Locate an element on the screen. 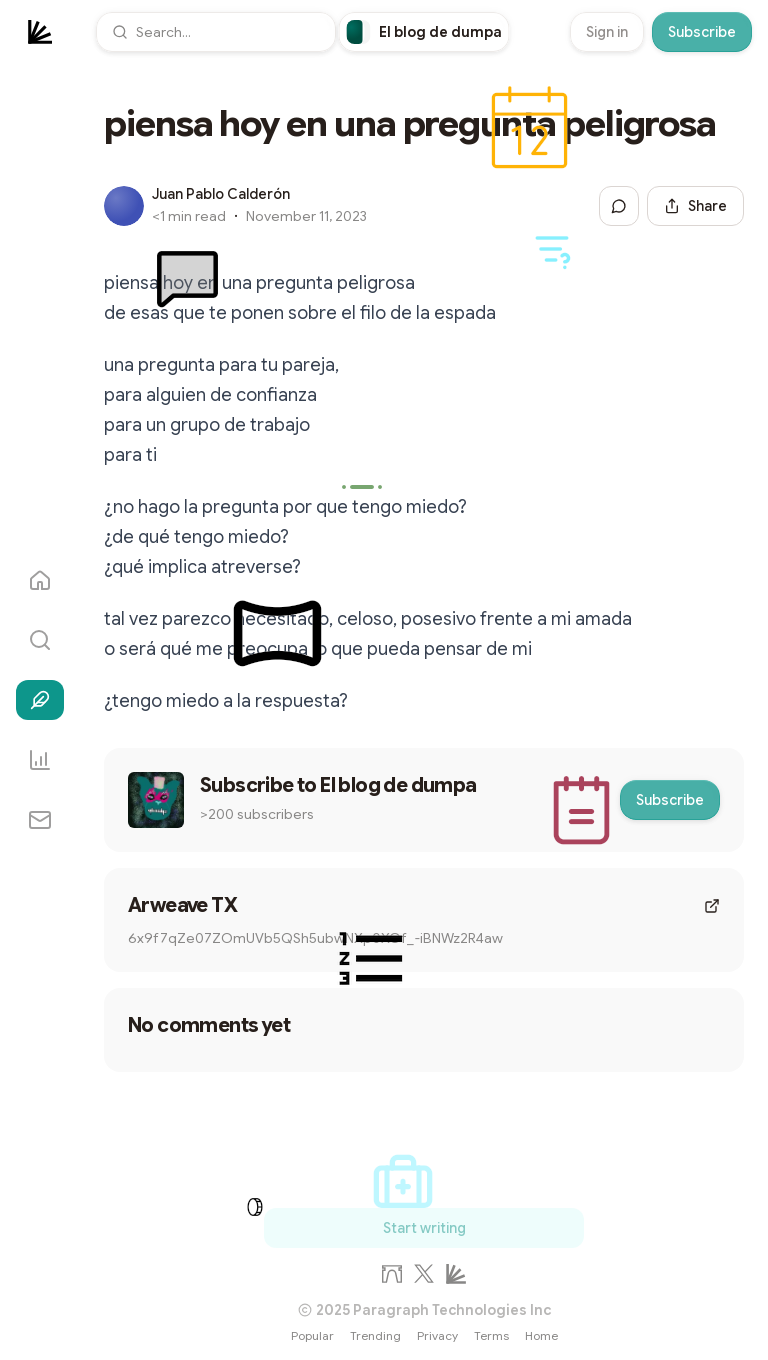 The image size is (768, 1360). open notepad or notes app is located at coordinates (581, 811).